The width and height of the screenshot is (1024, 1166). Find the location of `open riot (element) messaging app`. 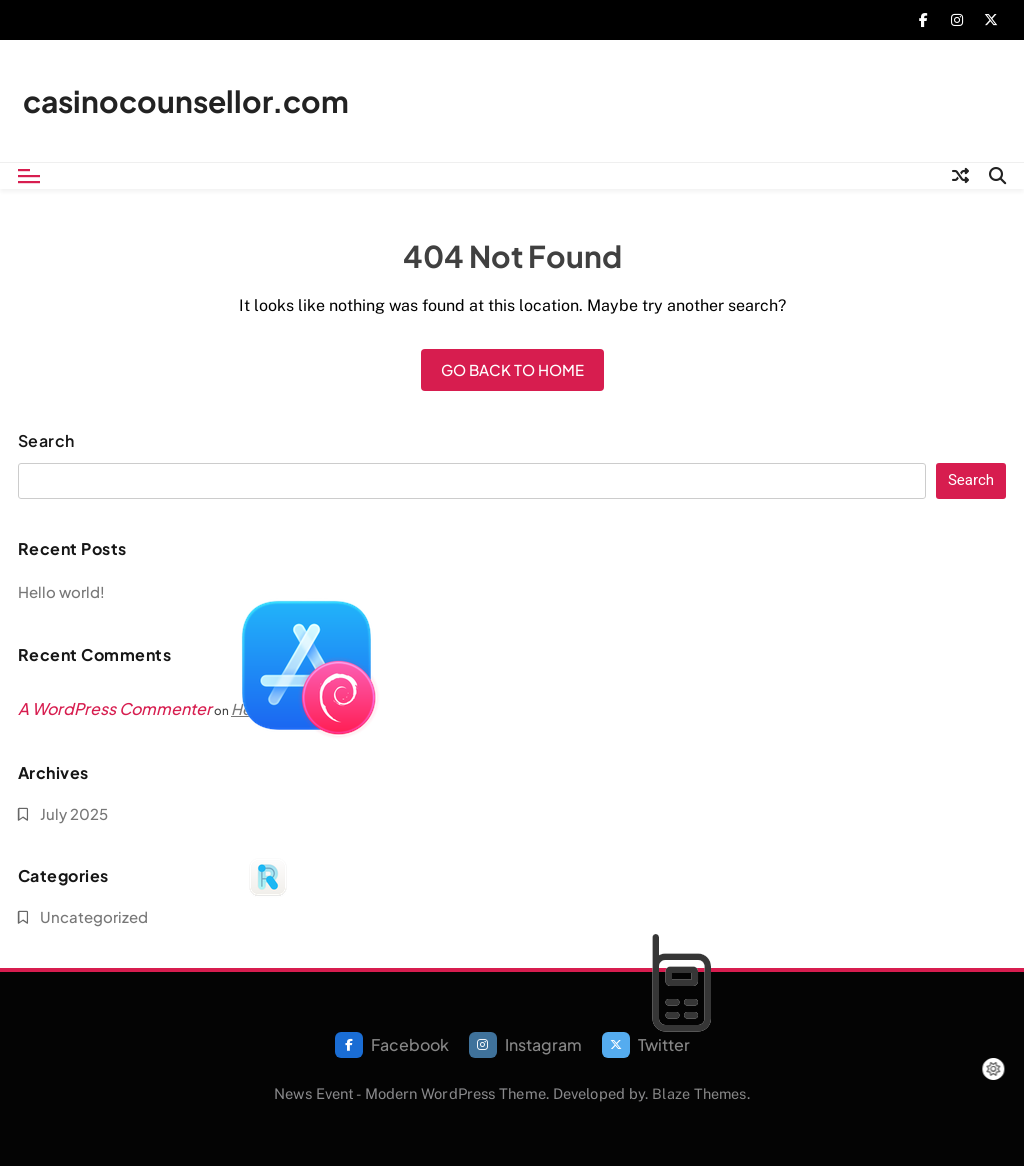

open riot (element) messaging app is located at coordinates (268, 877).